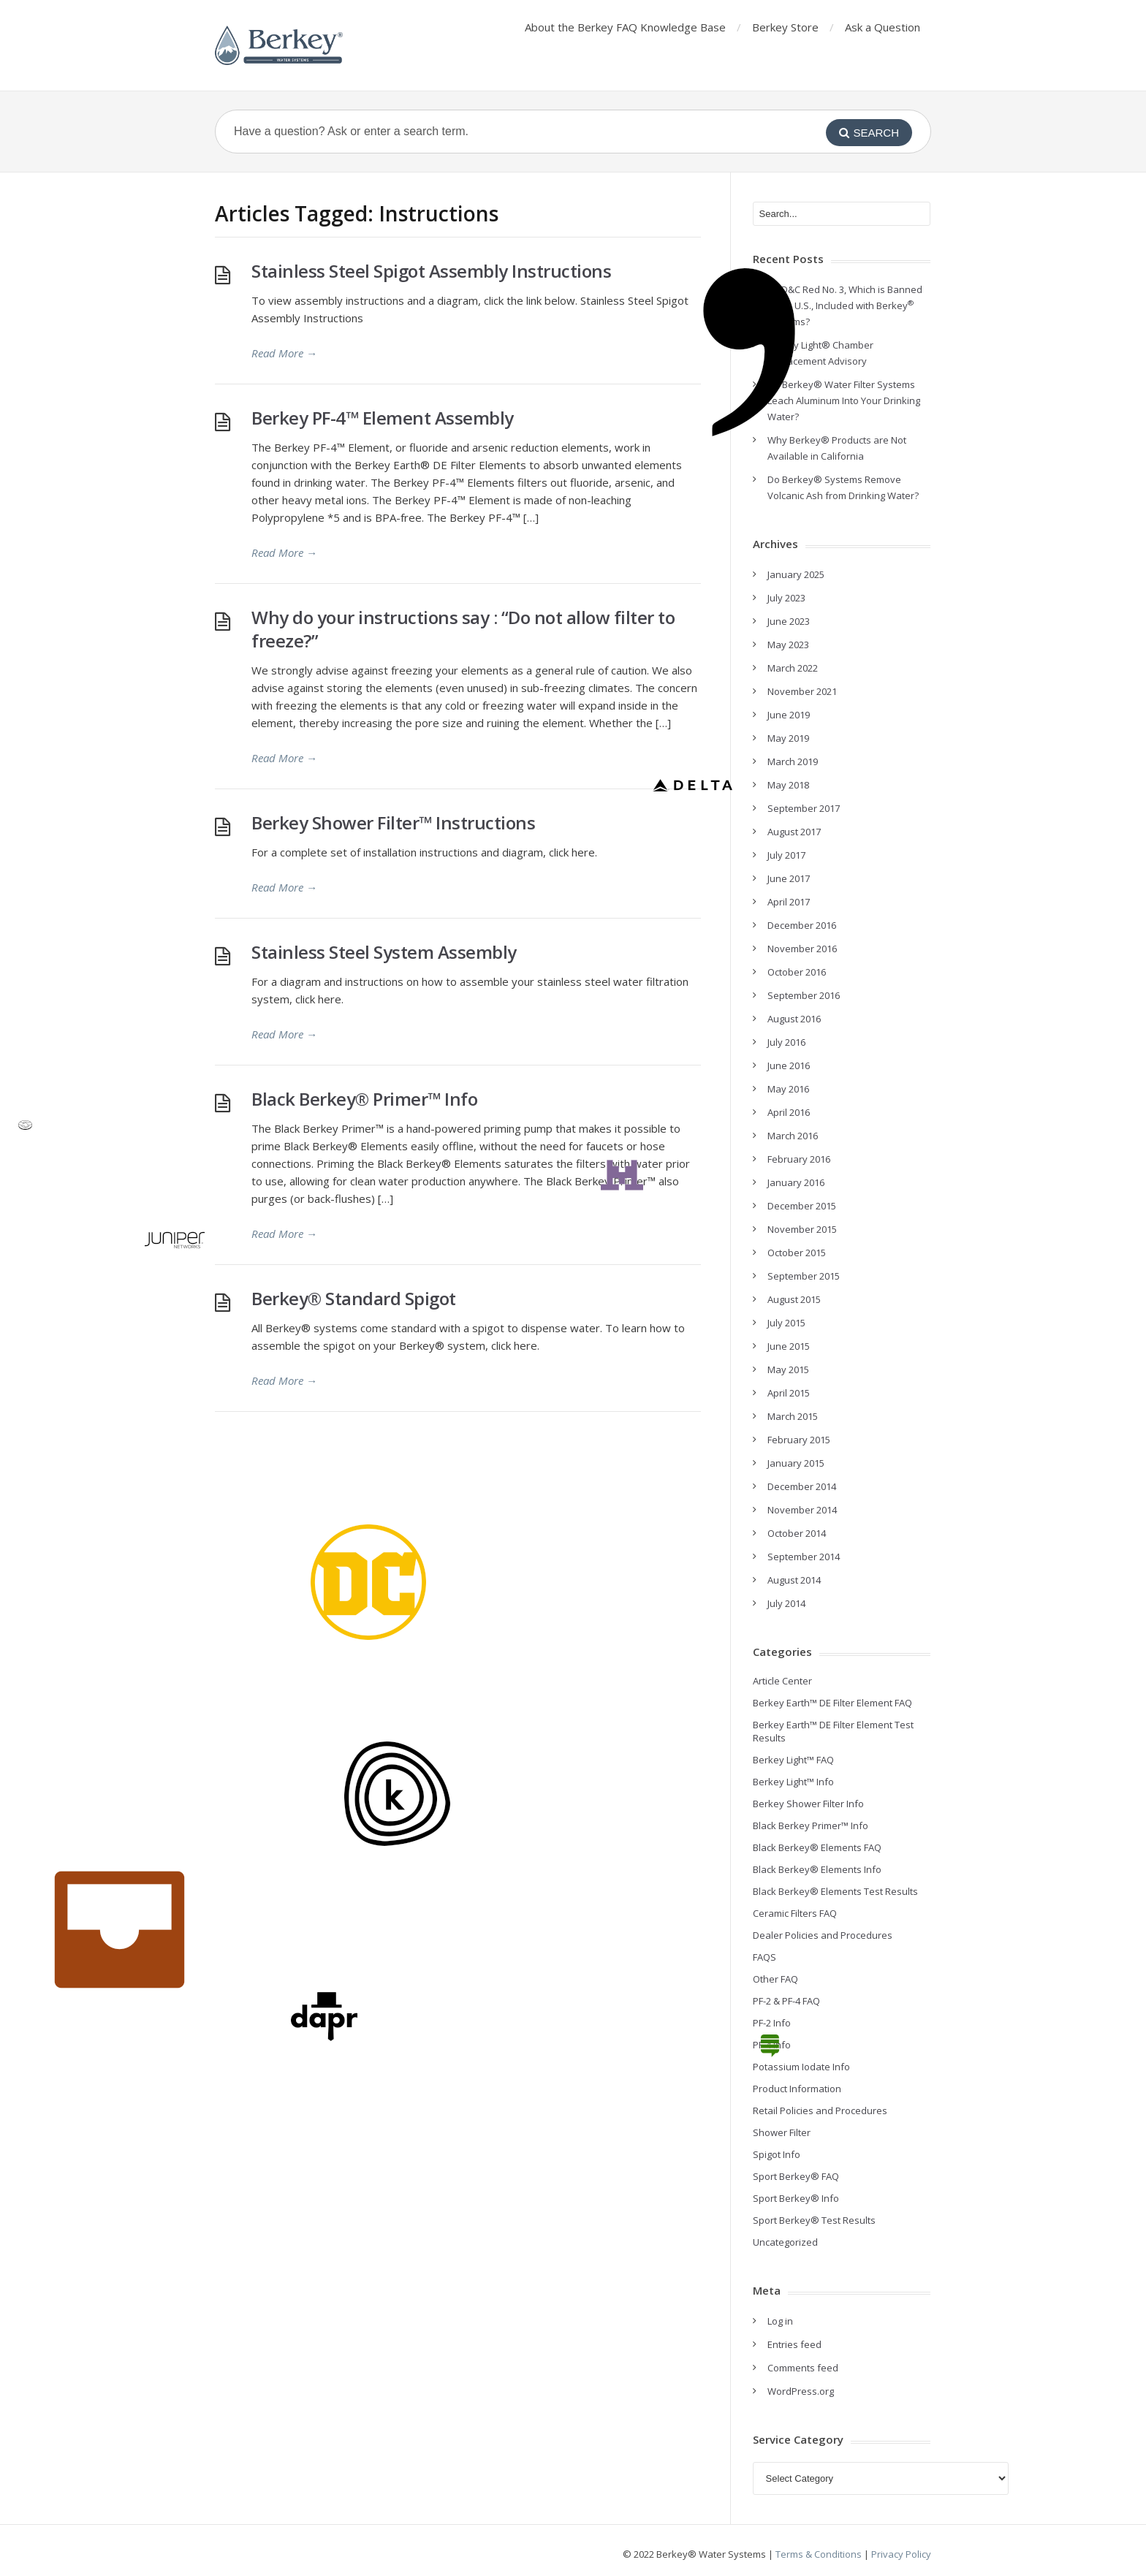 The height and width of the screenshot is (2576, 1146). I want to click on pay with mercado pago, so click(25, 1125).